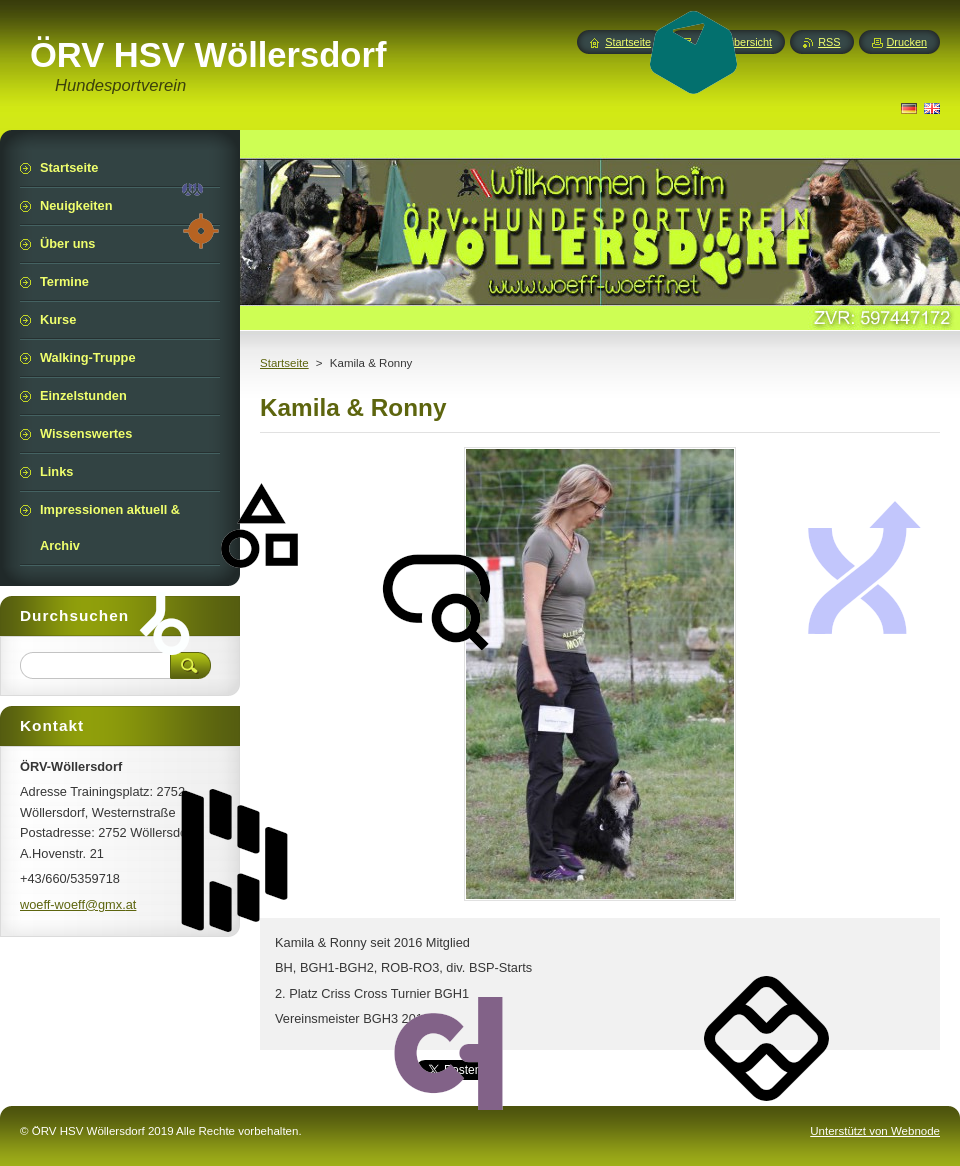 The height and width of the screenshot is (1166, 960). I want to click on open RunKit node.js playground, so click(693, 52).